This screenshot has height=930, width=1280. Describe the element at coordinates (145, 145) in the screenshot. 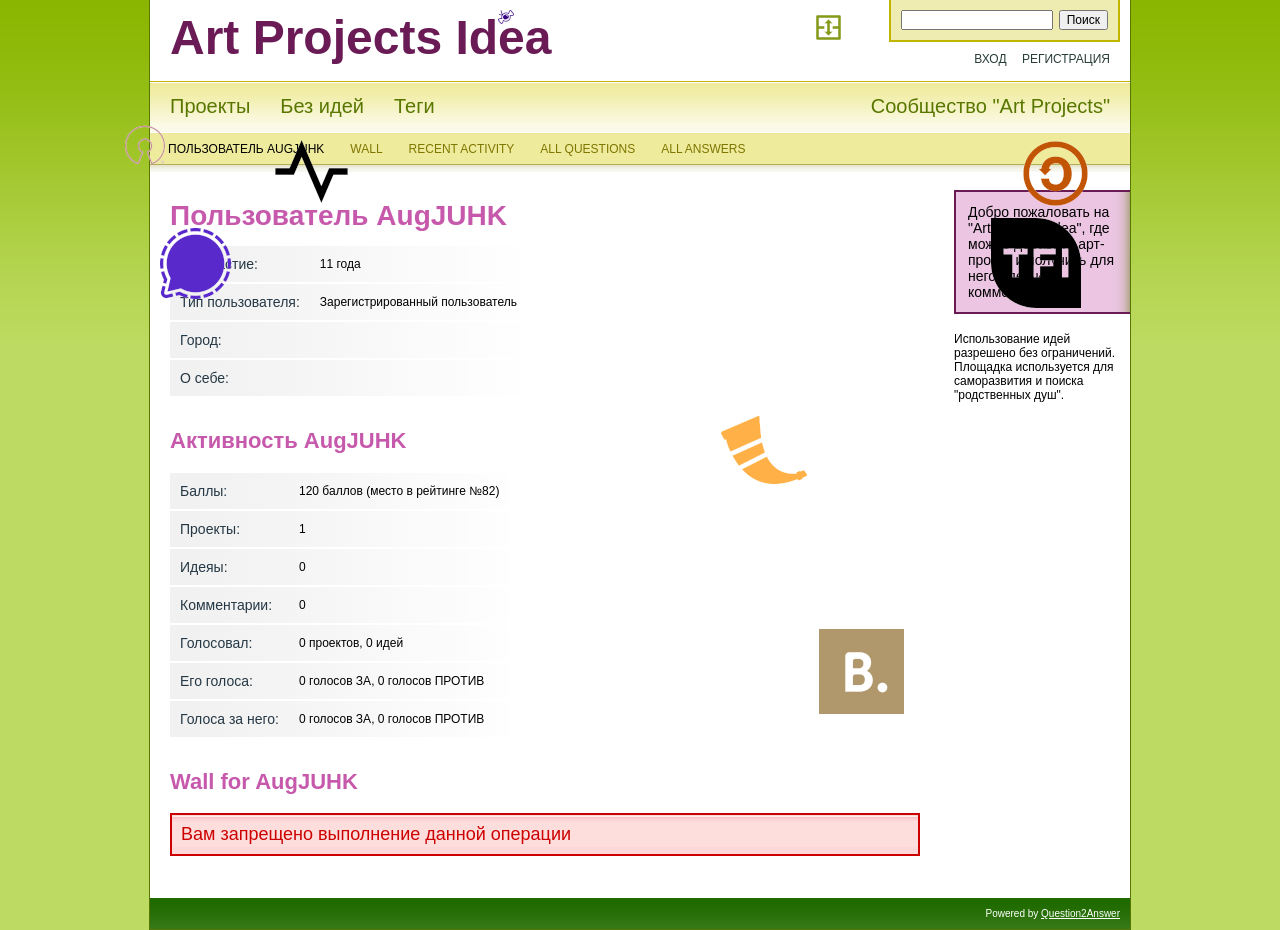

I see `open source initiative logo` at that location.